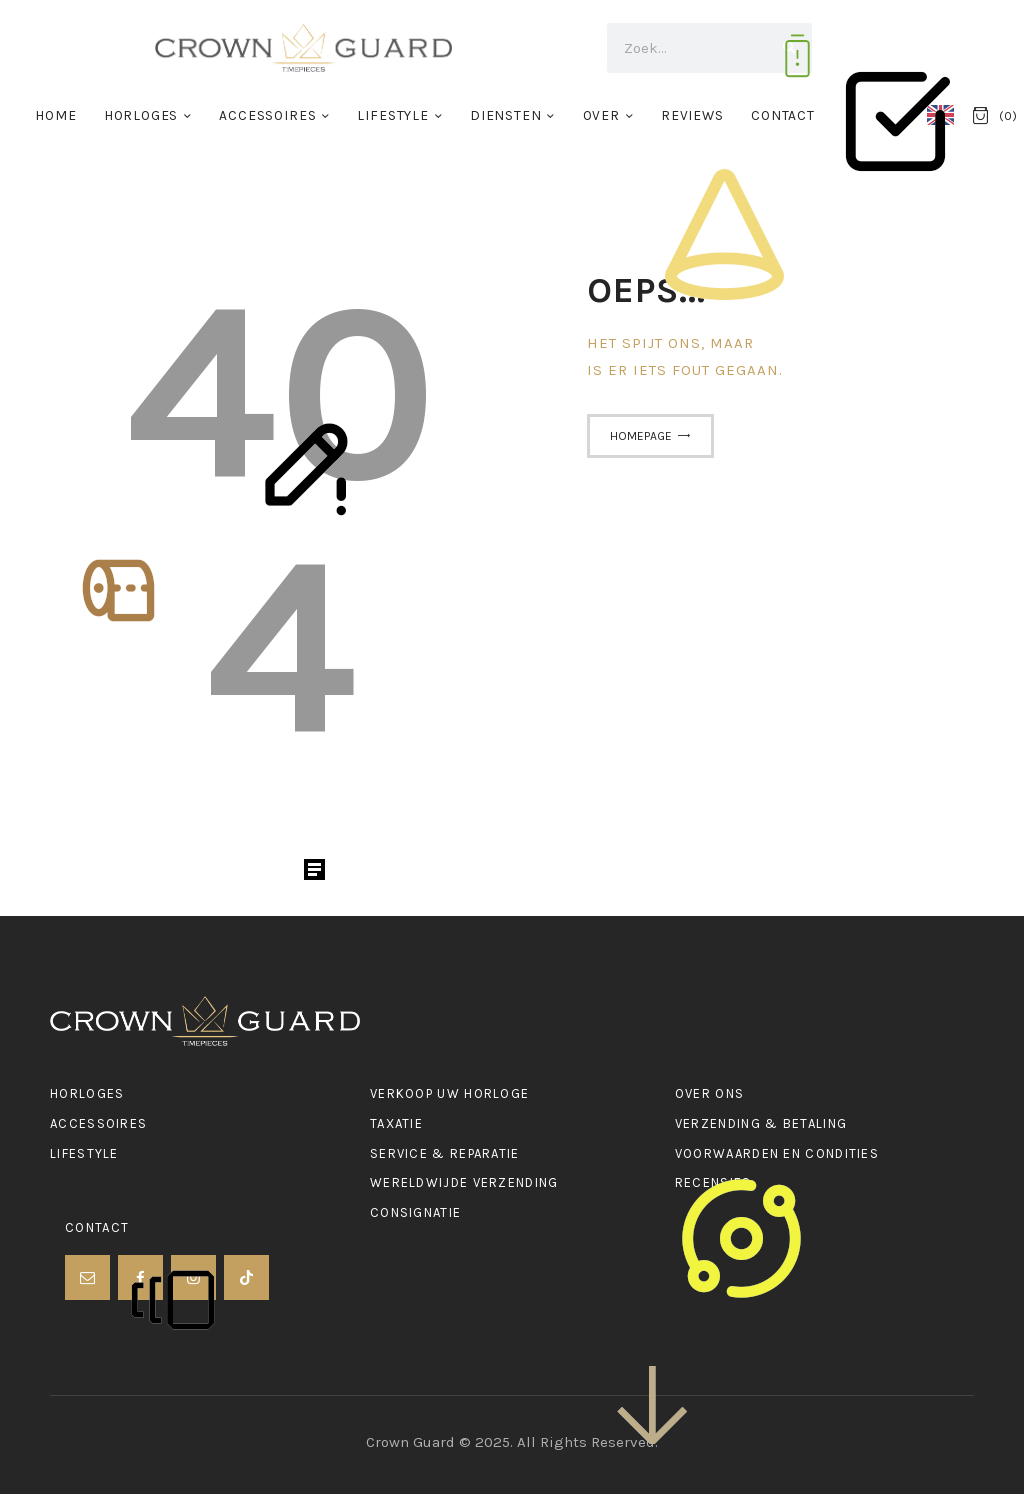 The width and height of the screenshot is (1024, 1494). Describe the element at coordinates (797, 56) in the screenshot. I see `indicates low battery warning` at that location.